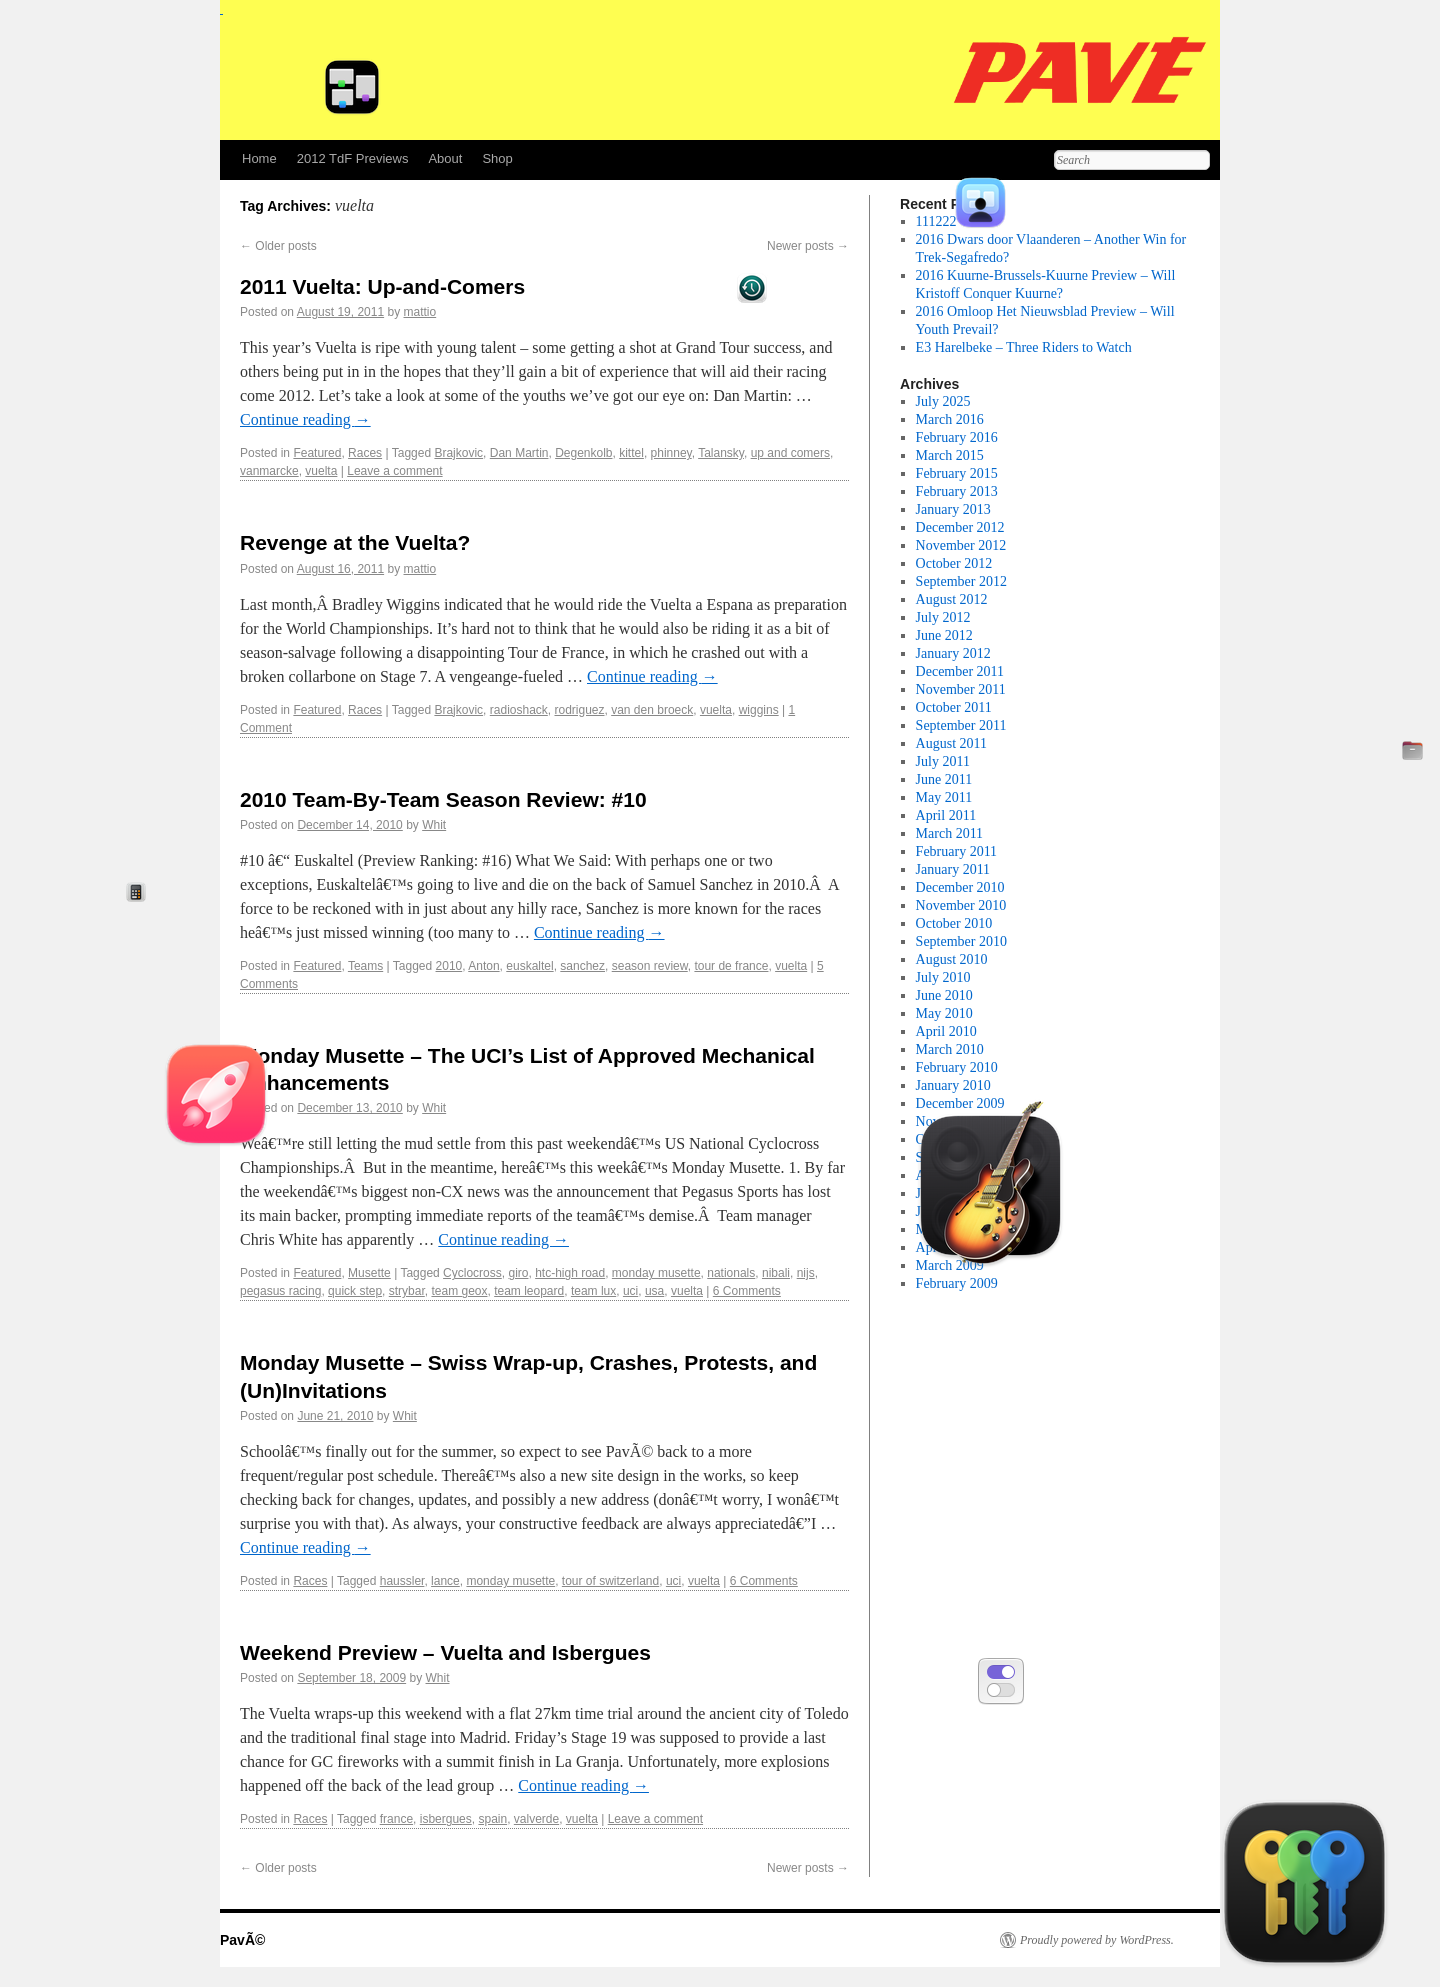 The height and width of the screenshot is (1987, 1440). Describe the element at coordinates (980, 202) in the screenshot. I see `open the screen sharing app` at that location.